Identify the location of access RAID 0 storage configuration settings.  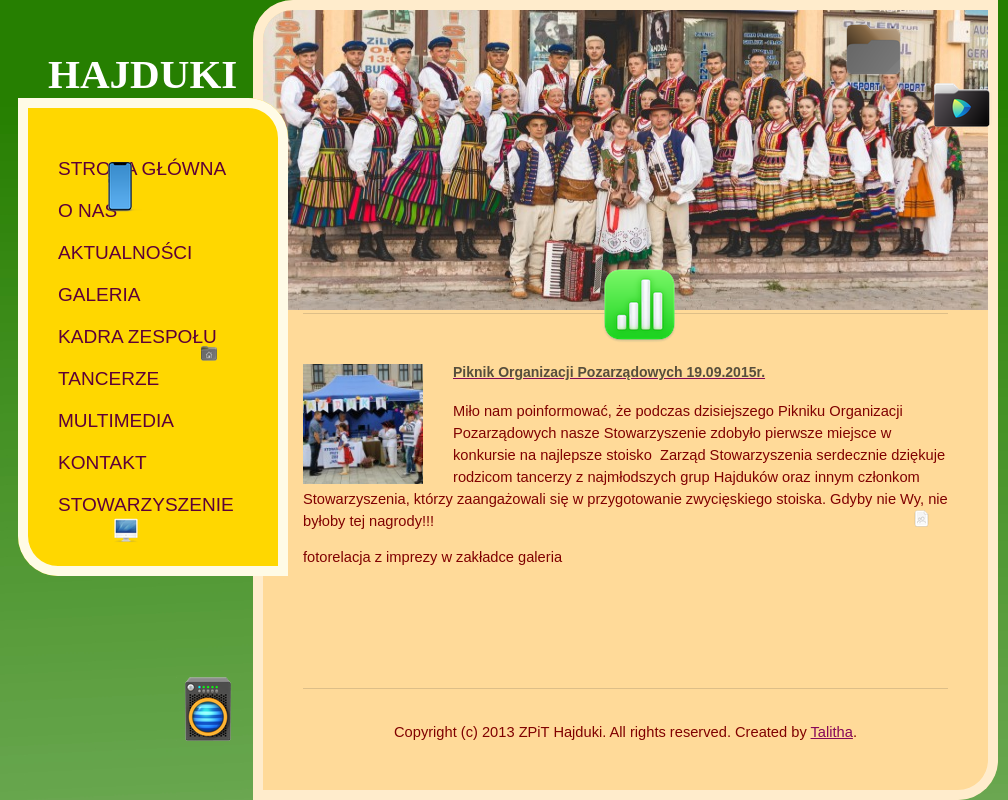
(208, 709).